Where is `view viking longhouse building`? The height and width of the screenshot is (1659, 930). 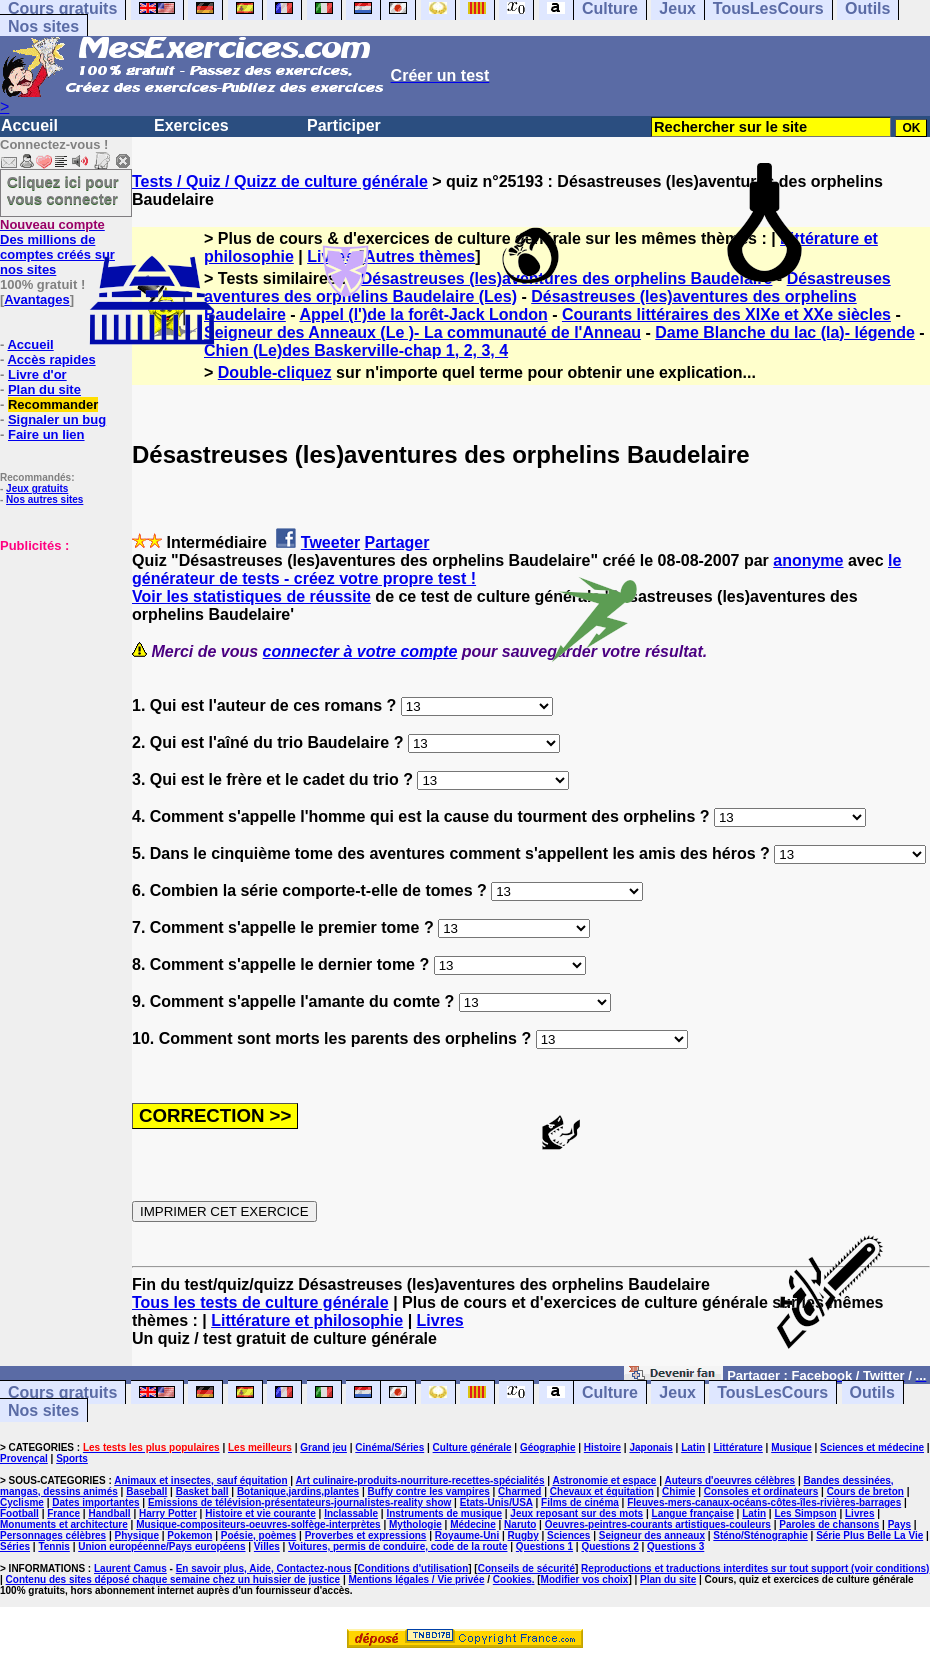
view viking longhouse building is located at coordinates (152, 291).